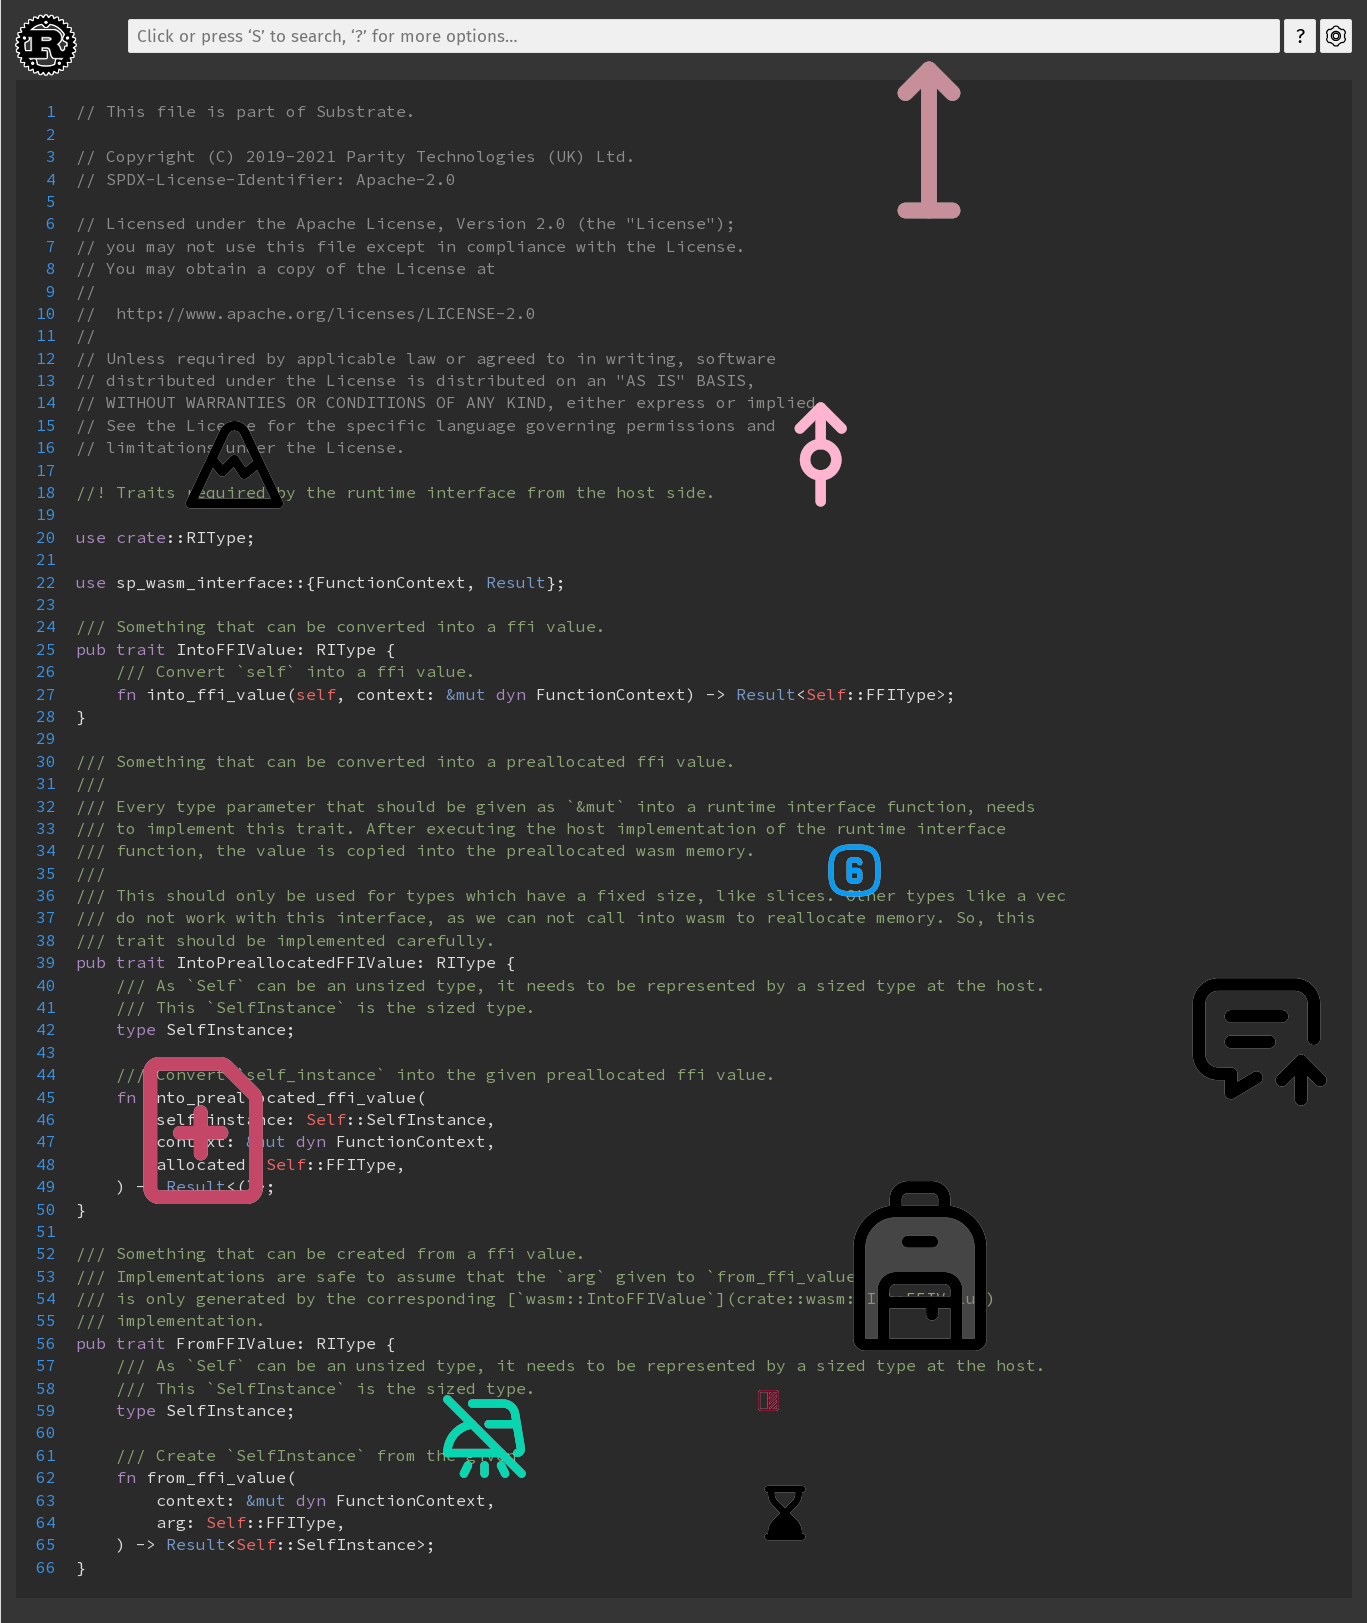  What do you see at coordinates (920, 1272) in the screenshot?
I see `access your saved items or inventory` at bounding box center [920, 1272].